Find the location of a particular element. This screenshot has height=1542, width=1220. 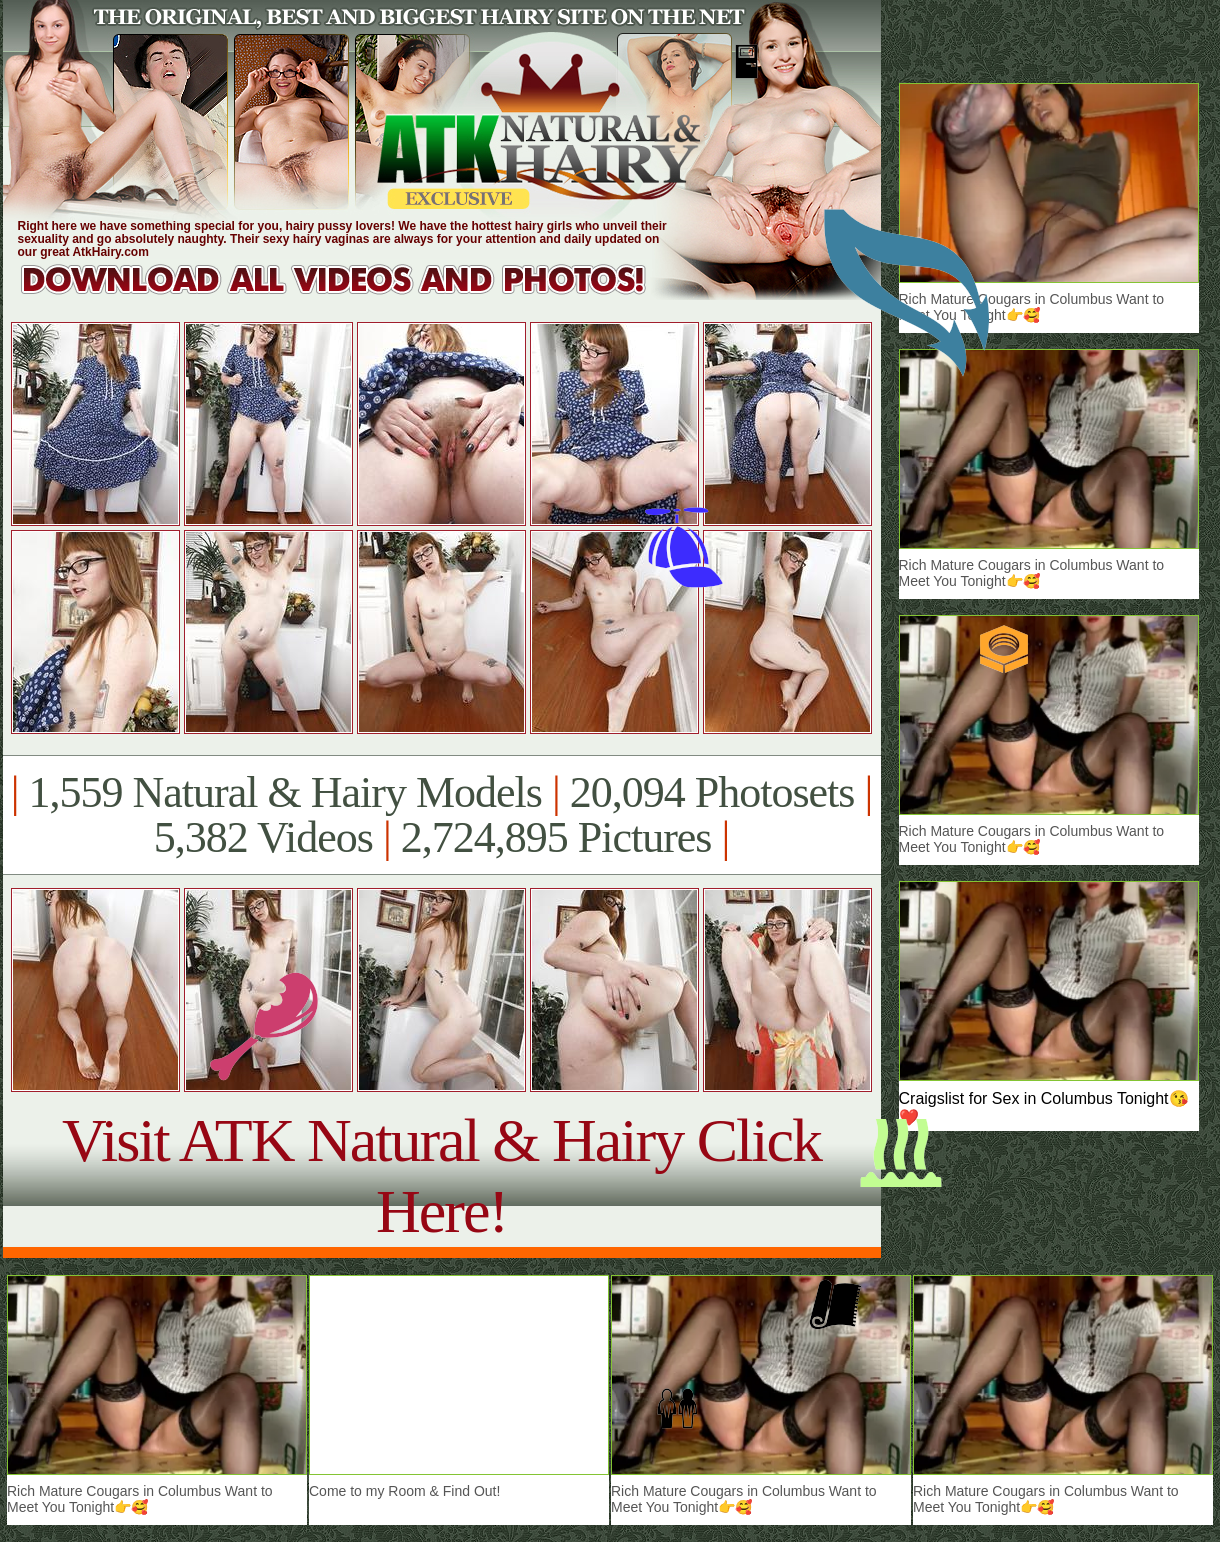

monitor door or entry point activity is located at coordinates (746, 61).